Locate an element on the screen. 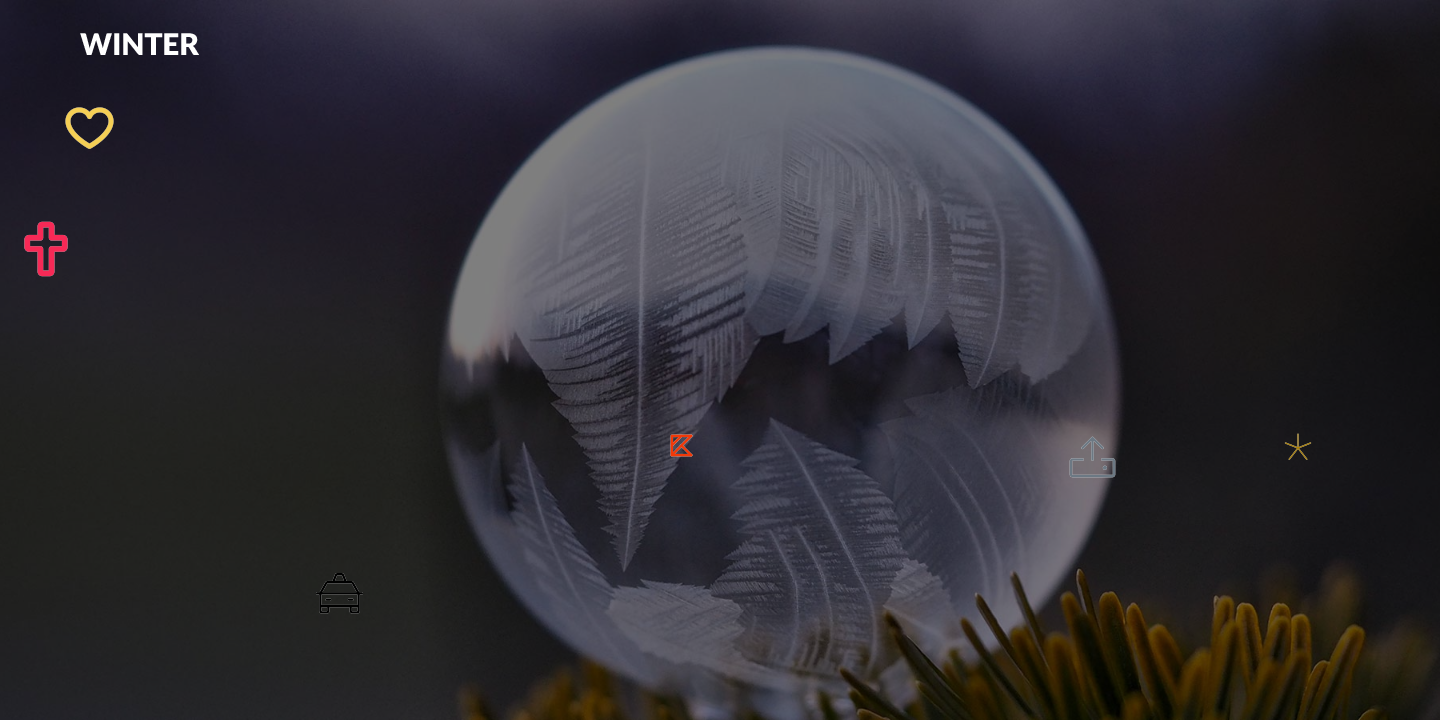 This screenshot has height=720, width=1440. indicates a religious or faith-based feature is located at coordinates (46, 249).